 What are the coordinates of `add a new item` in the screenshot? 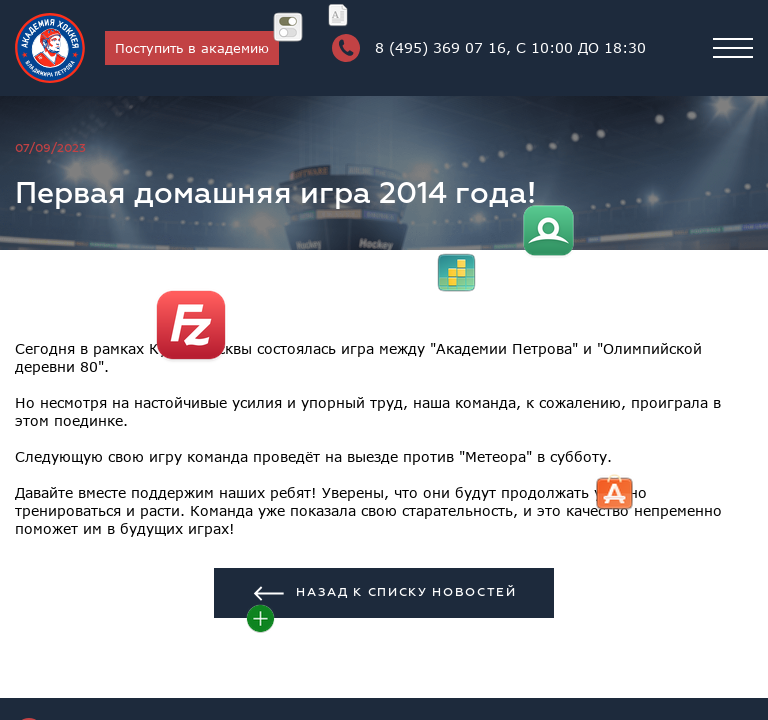 It's located at (260, 618).